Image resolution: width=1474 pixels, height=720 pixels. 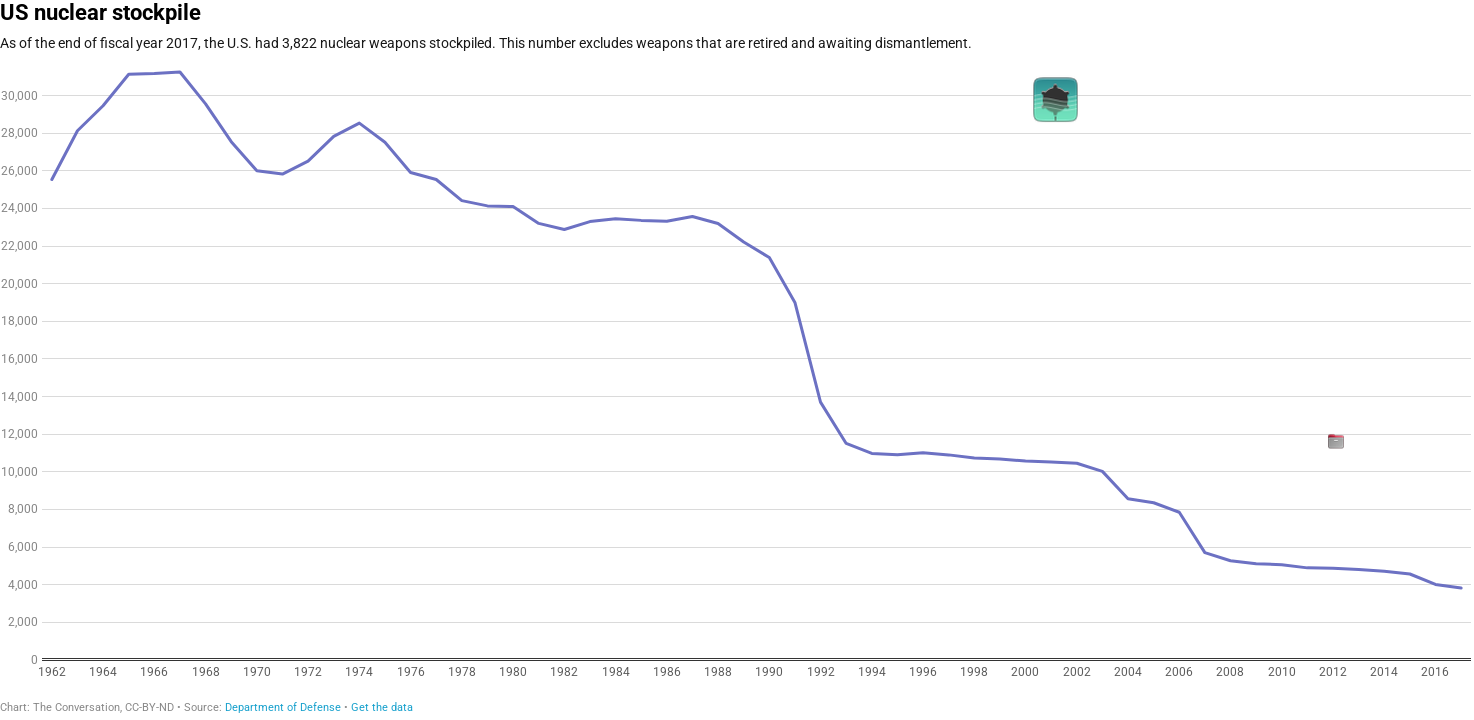 What do you see at coordinates (1336, 441) in the screenshot?
I see `open the file manager application` at bounding box center [1336, 441].